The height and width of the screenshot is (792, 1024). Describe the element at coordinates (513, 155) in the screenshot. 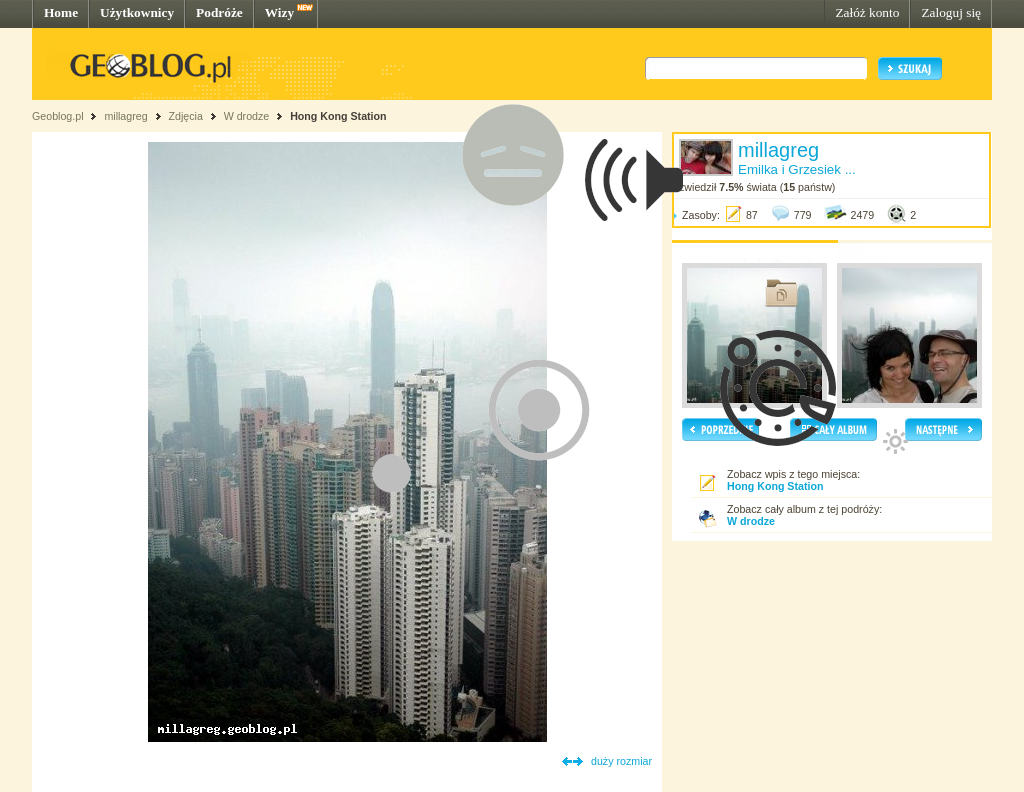

I see `indicates user is tired or exhausted` at that location.